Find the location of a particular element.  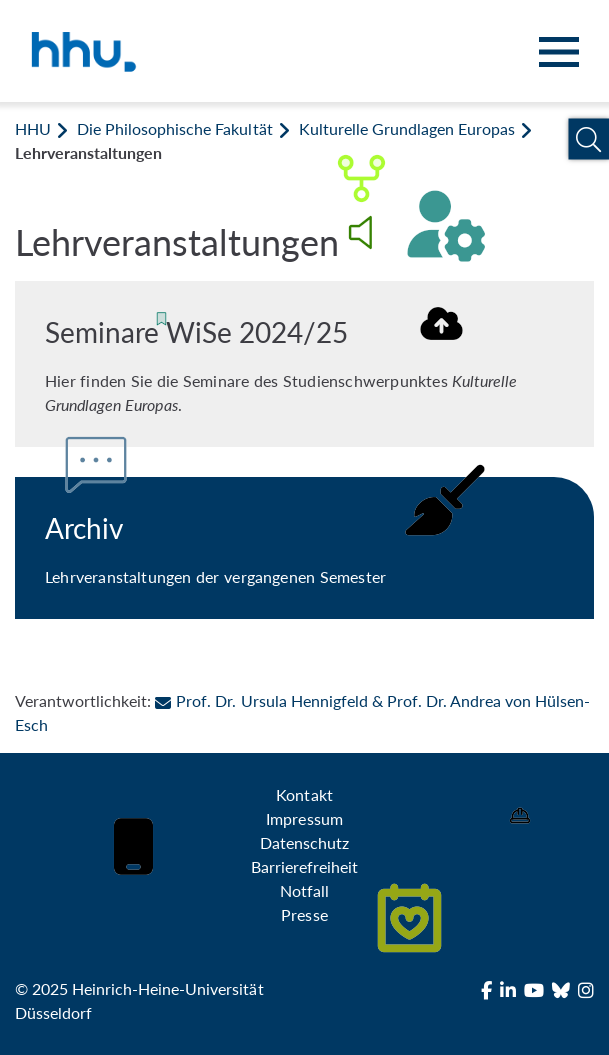

upload a file to the cloud is located at coordinates (441, 323).